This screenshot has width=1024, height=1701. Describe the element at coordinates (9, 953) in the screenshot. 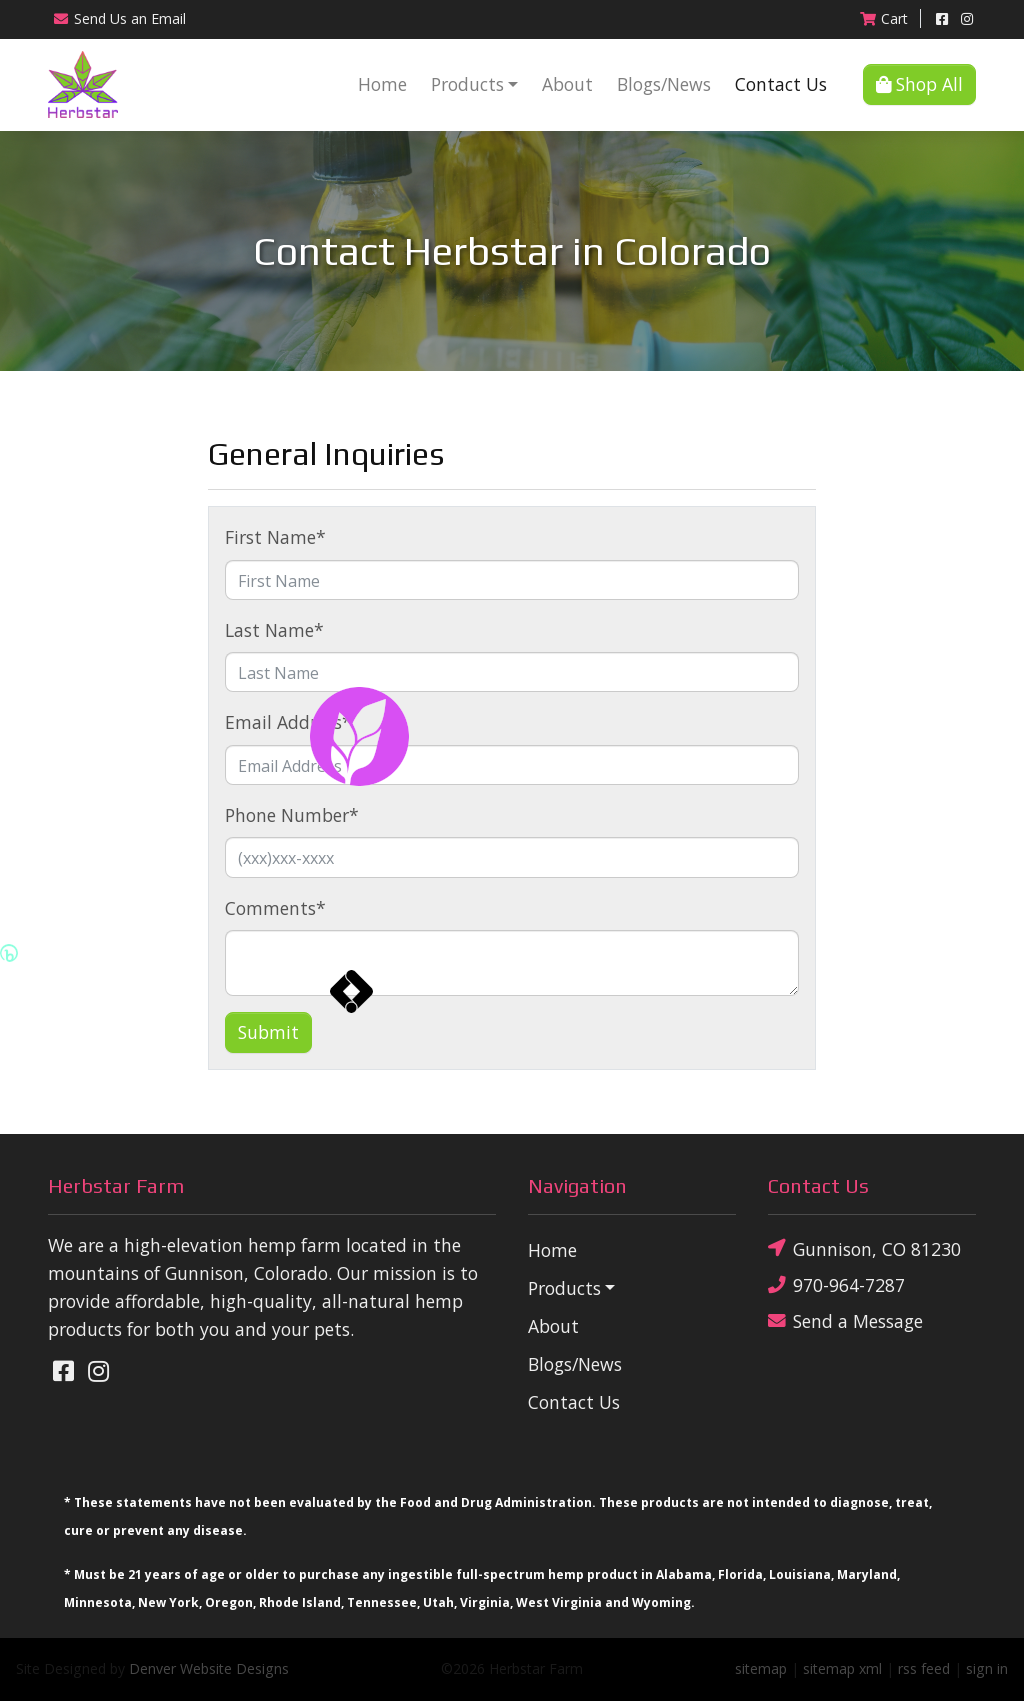

I see `open bitly link shortening service` at that location.